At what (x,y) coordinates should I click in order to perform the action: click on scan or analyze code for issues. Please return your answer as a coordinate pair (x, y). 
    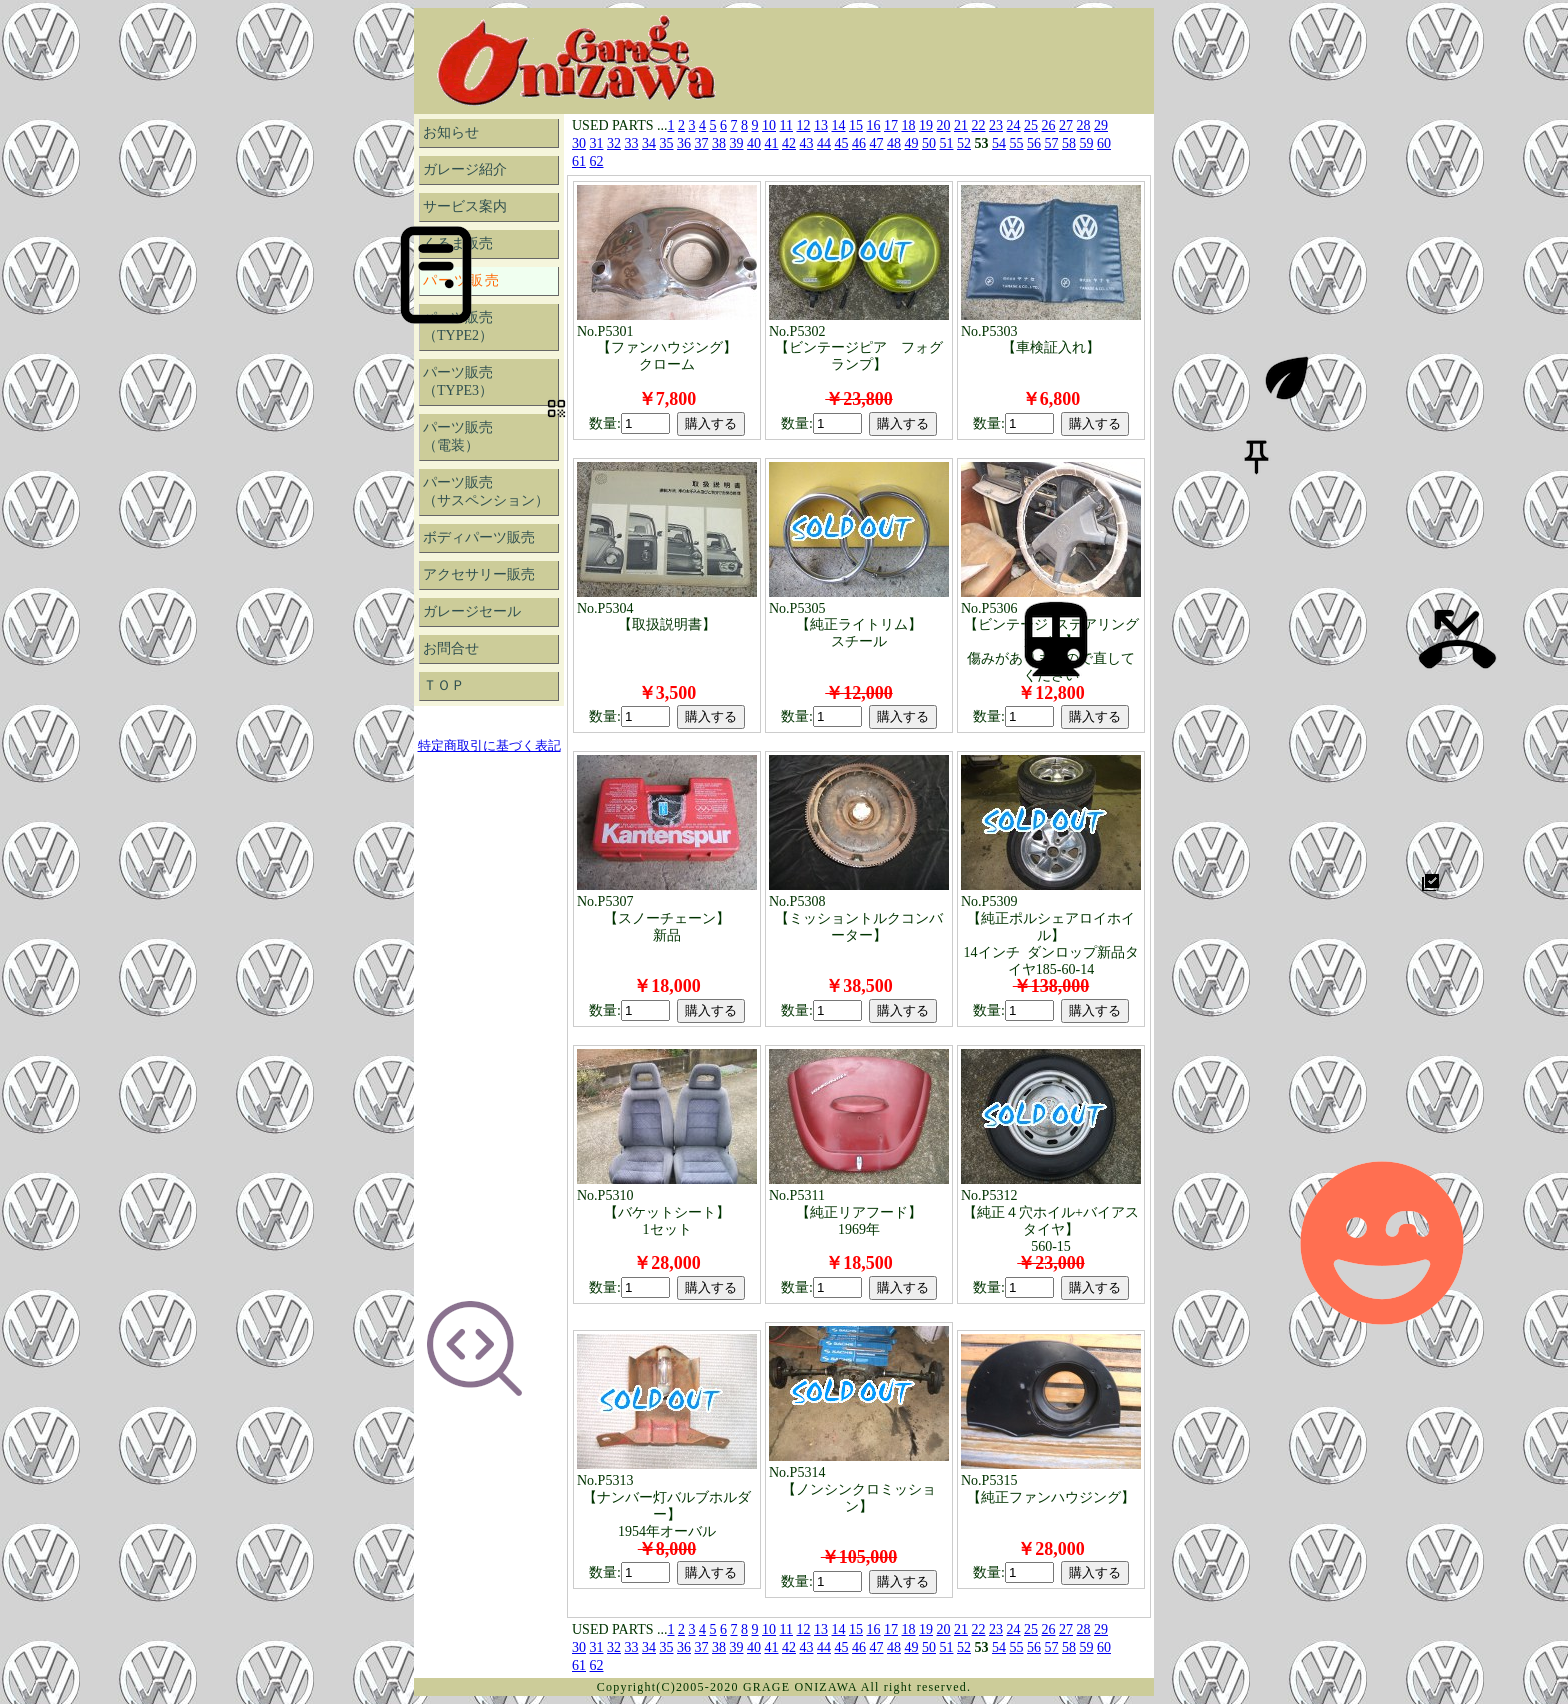
    Looking at the image, I should click on (476, 1350).